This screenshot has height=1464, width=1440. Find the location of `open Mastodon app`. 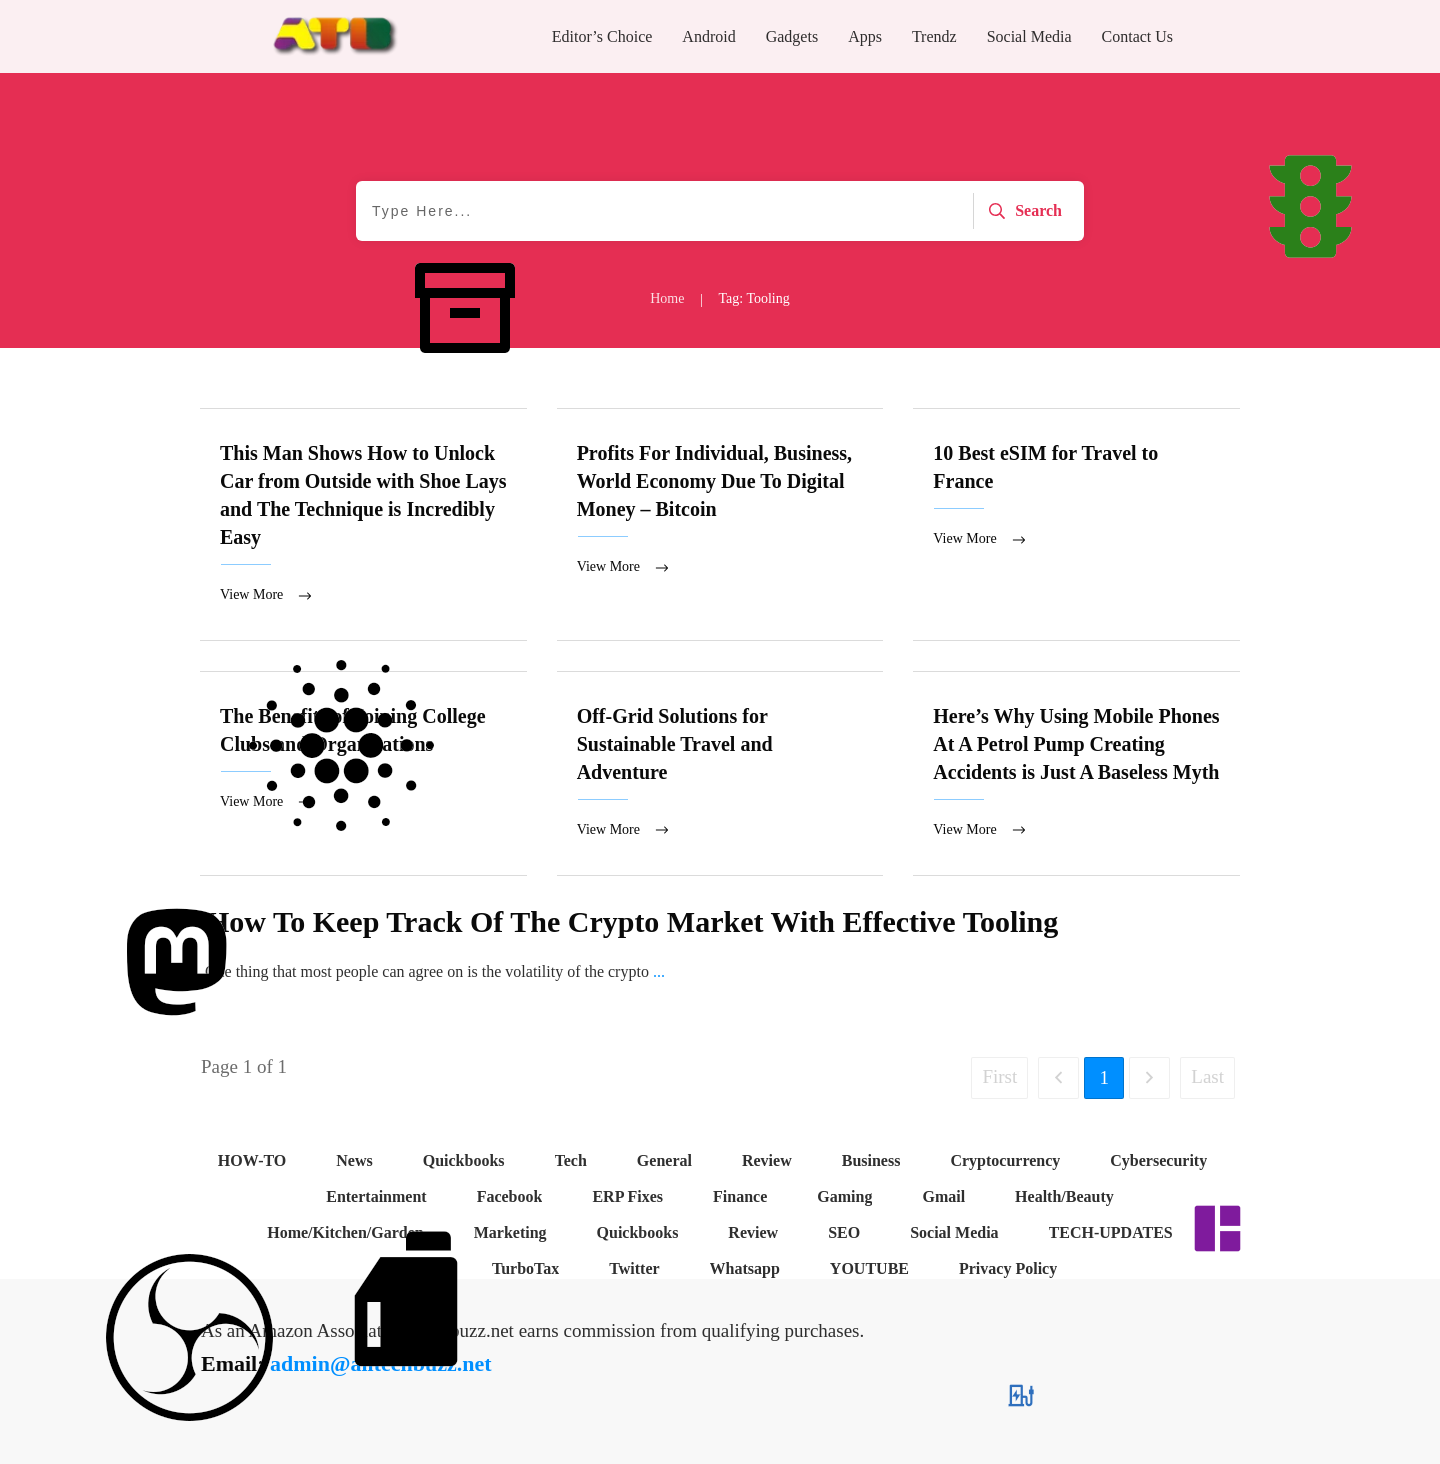

open Mastodon app is located at coordinates (175, 962).